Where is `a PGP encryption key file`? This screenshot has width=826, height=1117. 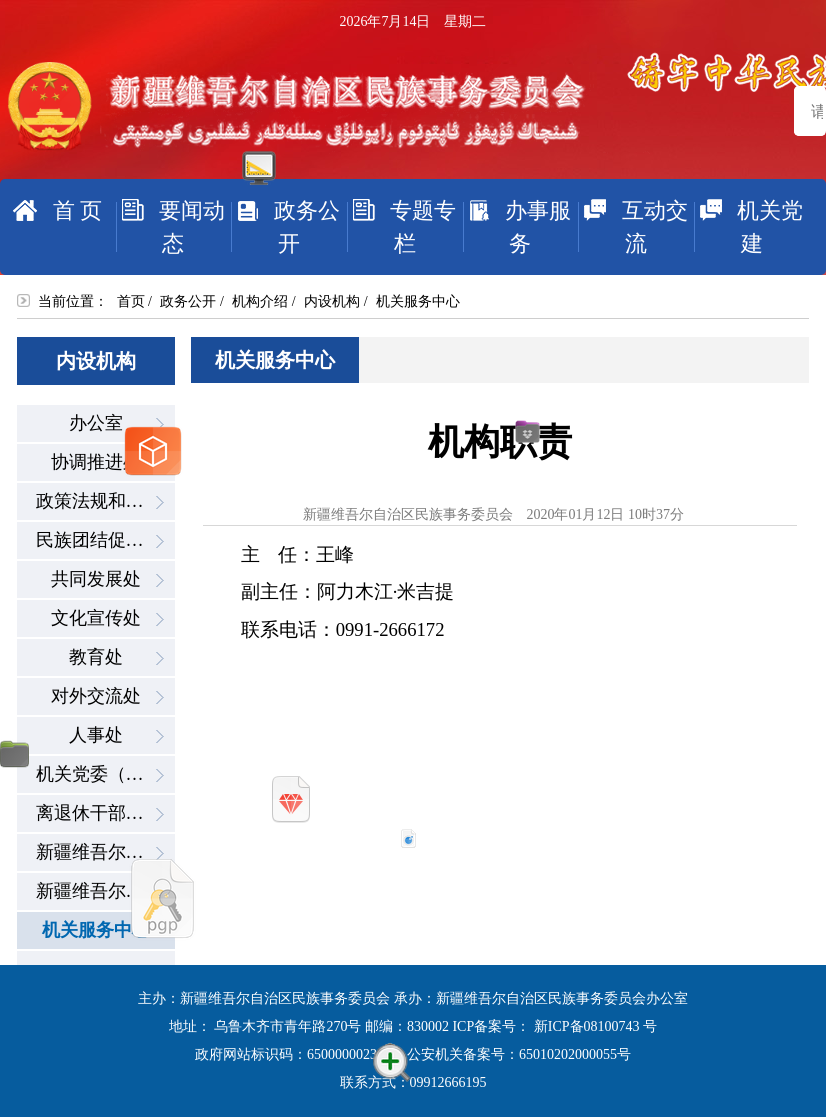 a PGP encryption key file is located at coordinates (162, 898).